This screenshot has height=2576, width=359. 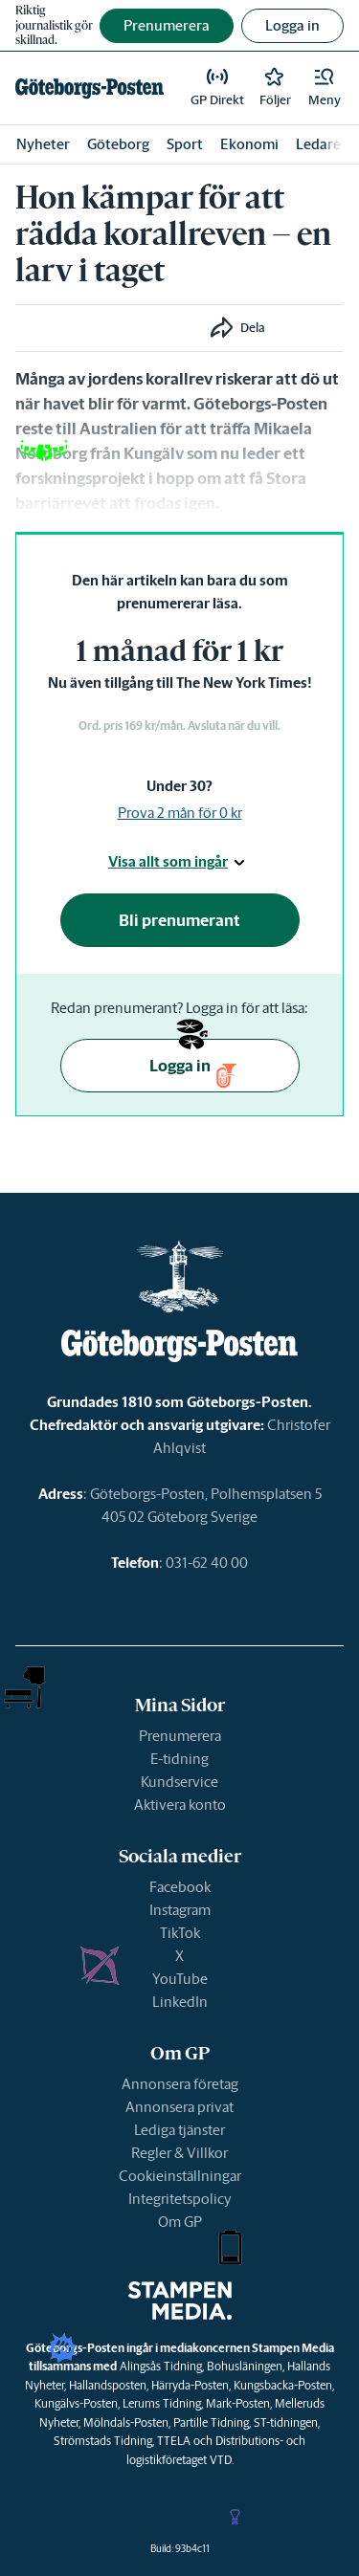 I want to click on archery or ranged attack skill, so click(x=100, y=1965).